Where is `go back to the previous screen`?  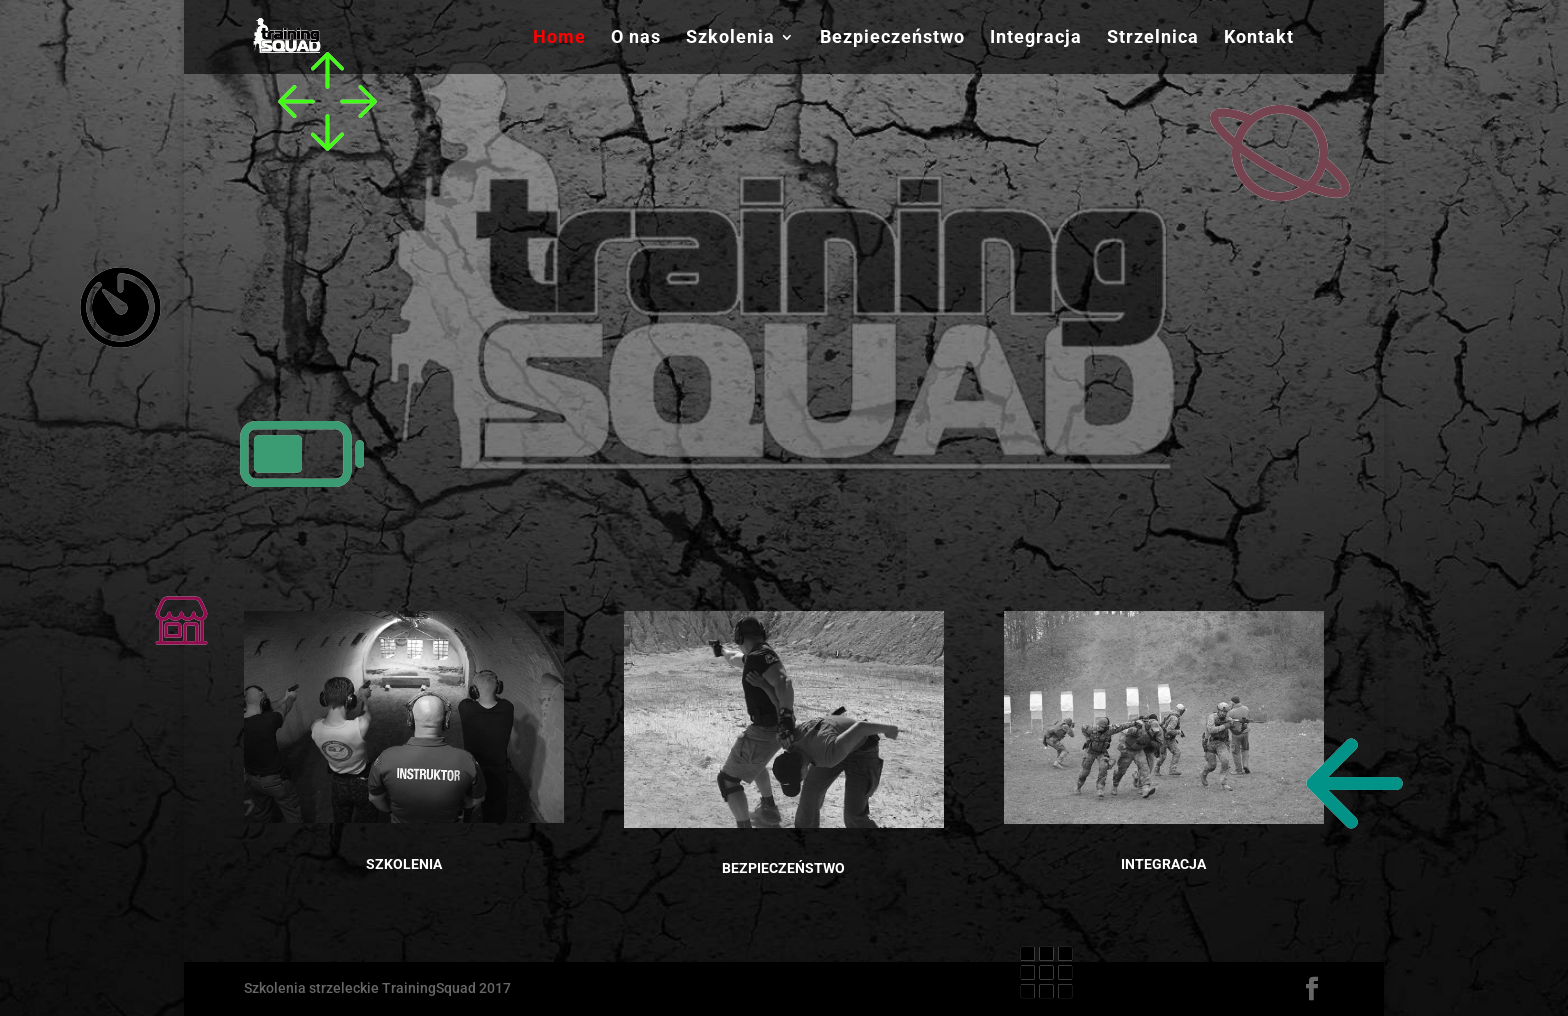 go back to the previous screen is located at coordinates (1354, 783).